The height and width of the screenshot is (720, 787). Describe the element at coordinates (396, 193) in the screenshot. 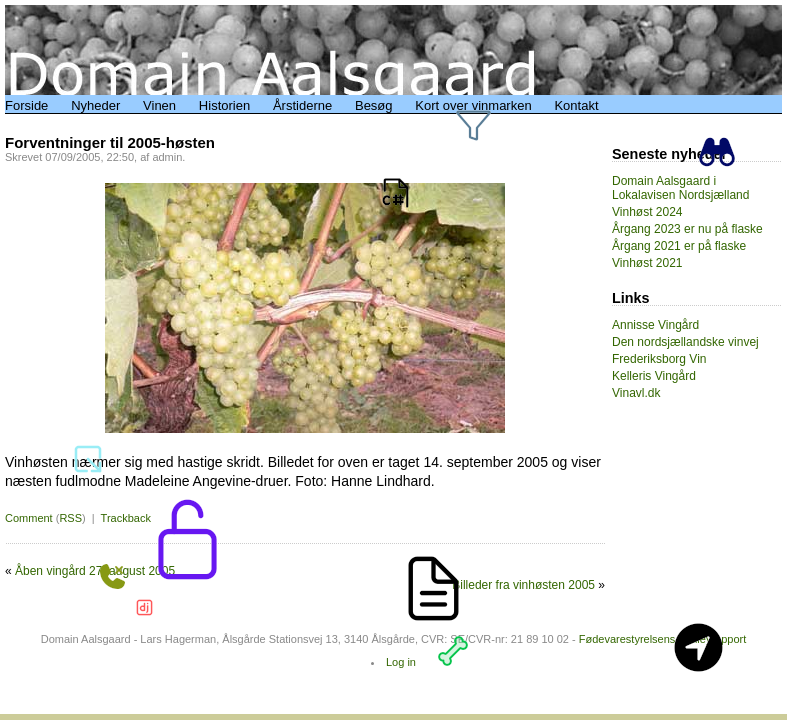

I see `a C# source code file` at that location.